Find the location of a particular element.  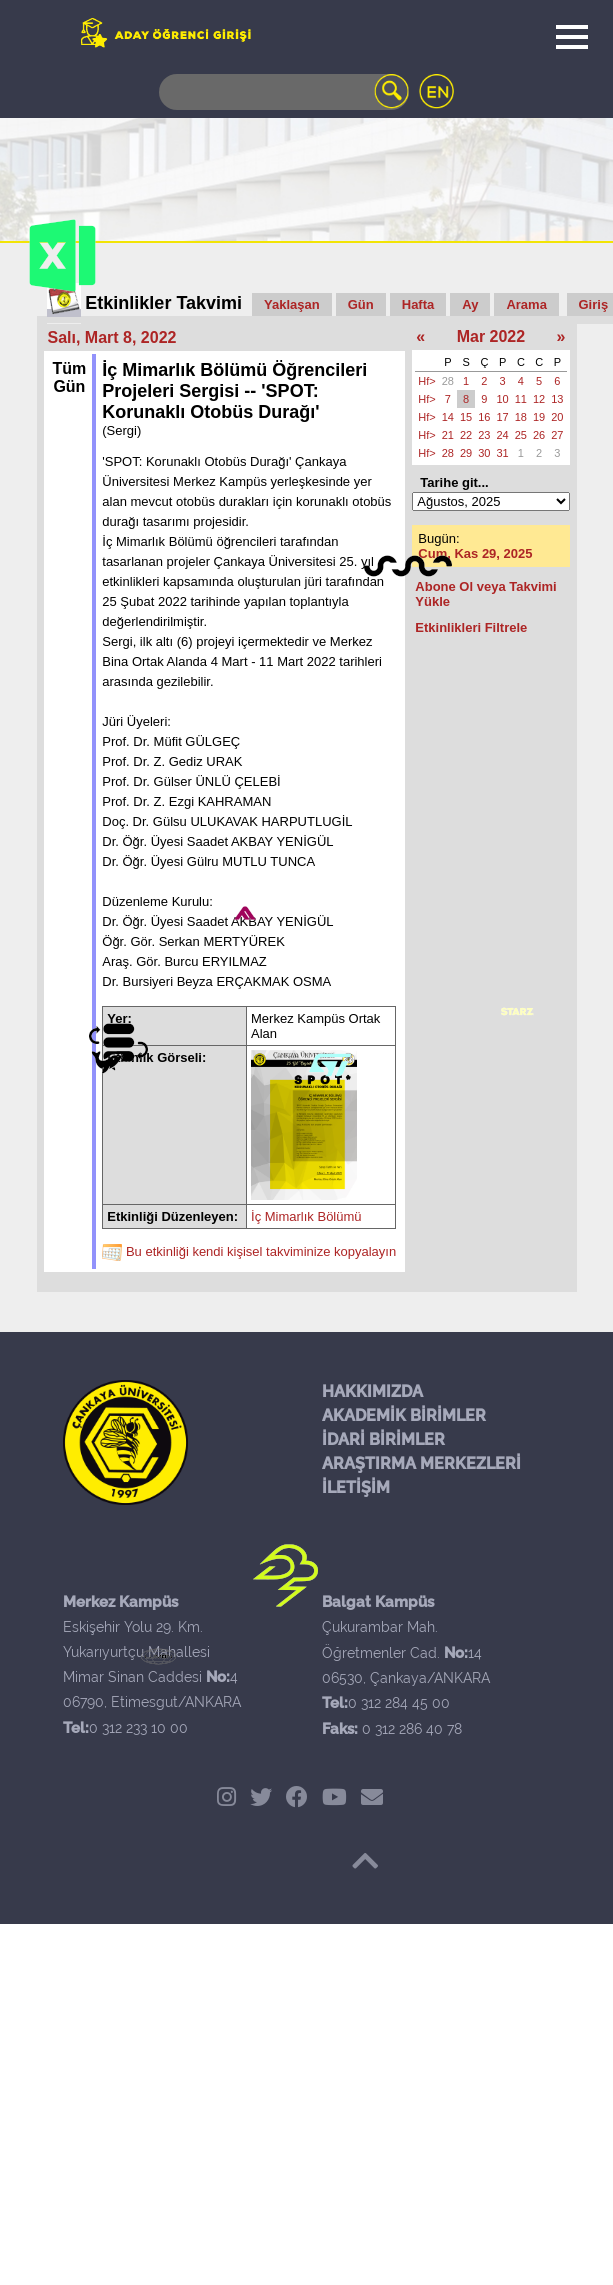

SWR (stale-while-revalidate) library logo is located at coordinates (408, 566).